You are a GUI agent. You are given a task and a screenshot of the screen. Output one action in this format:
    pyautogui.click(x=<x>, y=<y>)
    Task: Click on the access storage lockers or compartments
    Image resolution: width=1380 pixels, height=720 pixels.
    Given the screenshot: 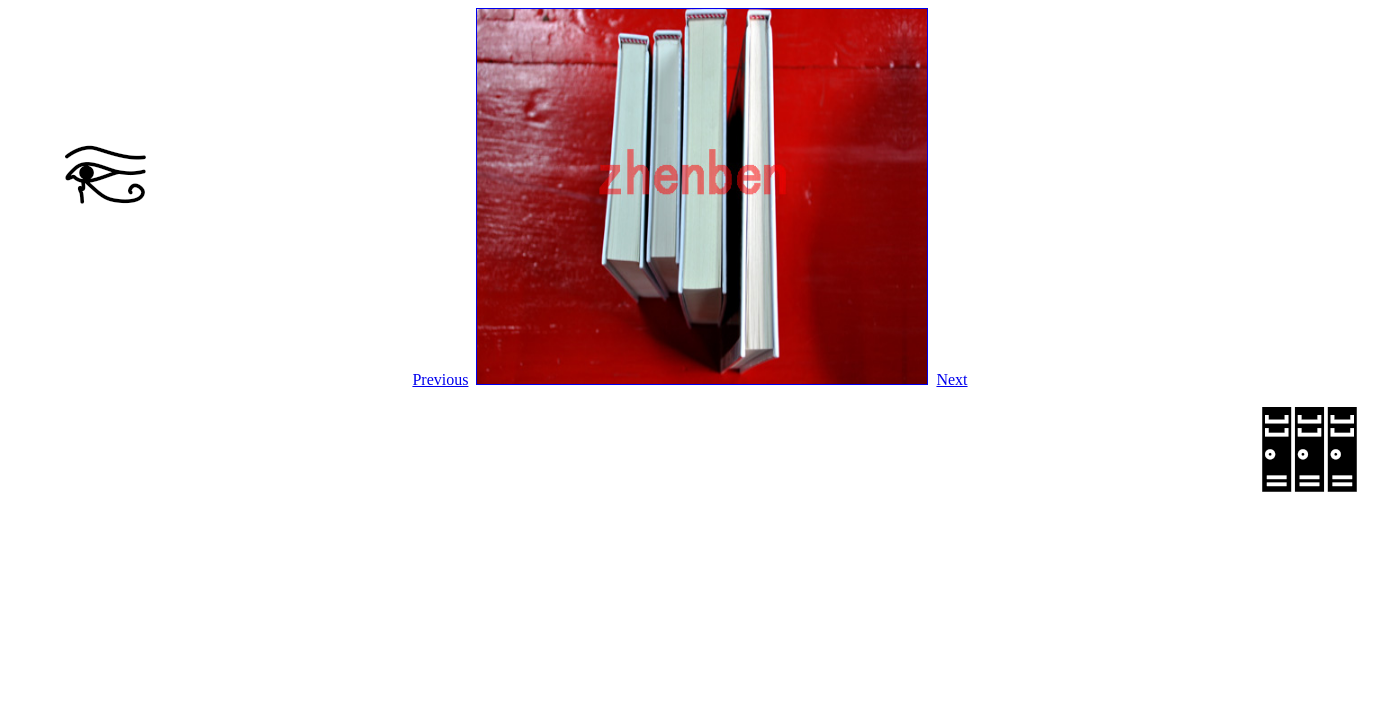 What is the action you would take?
    pyautogui.click(x=1309, y=444)
    